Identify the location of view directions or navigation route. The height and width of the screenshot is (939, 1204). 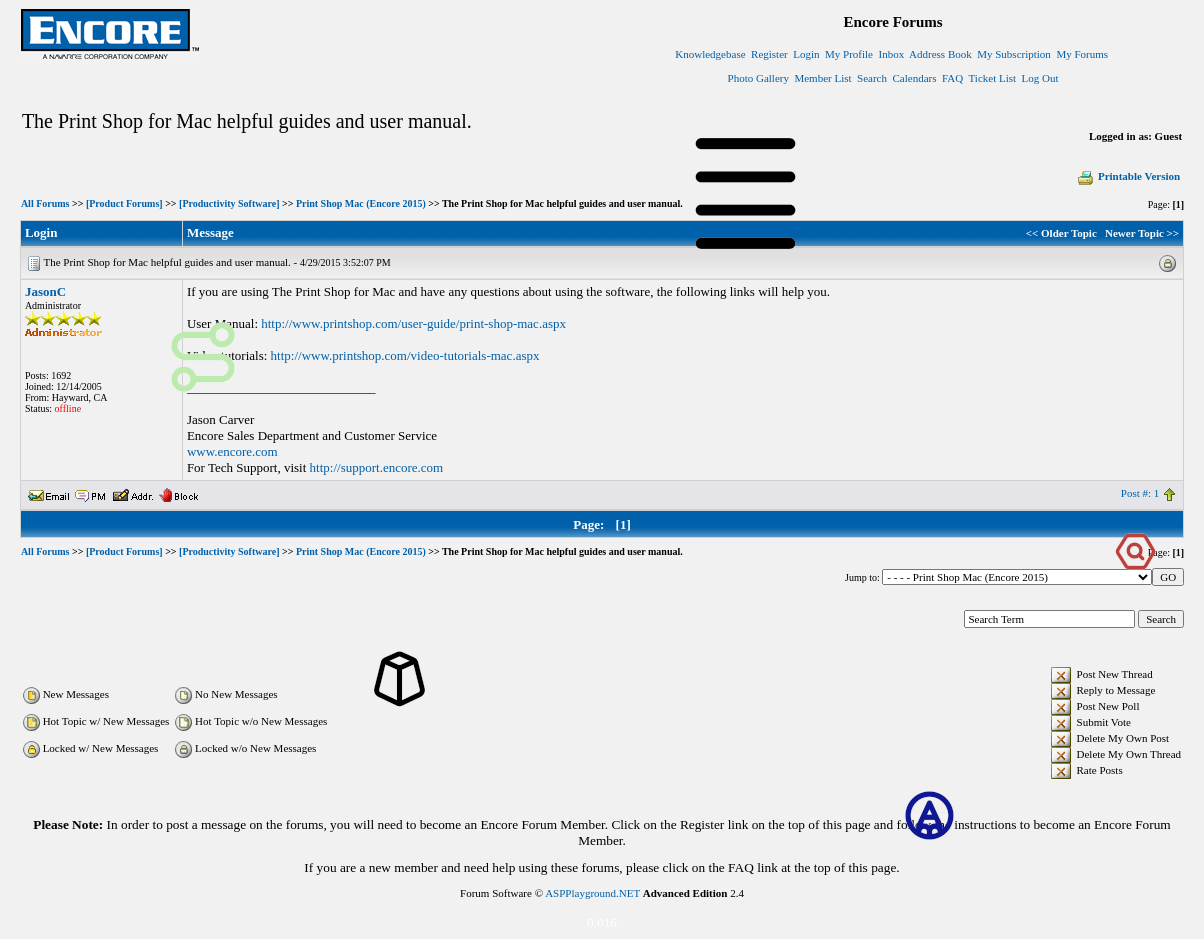
(203, 357).